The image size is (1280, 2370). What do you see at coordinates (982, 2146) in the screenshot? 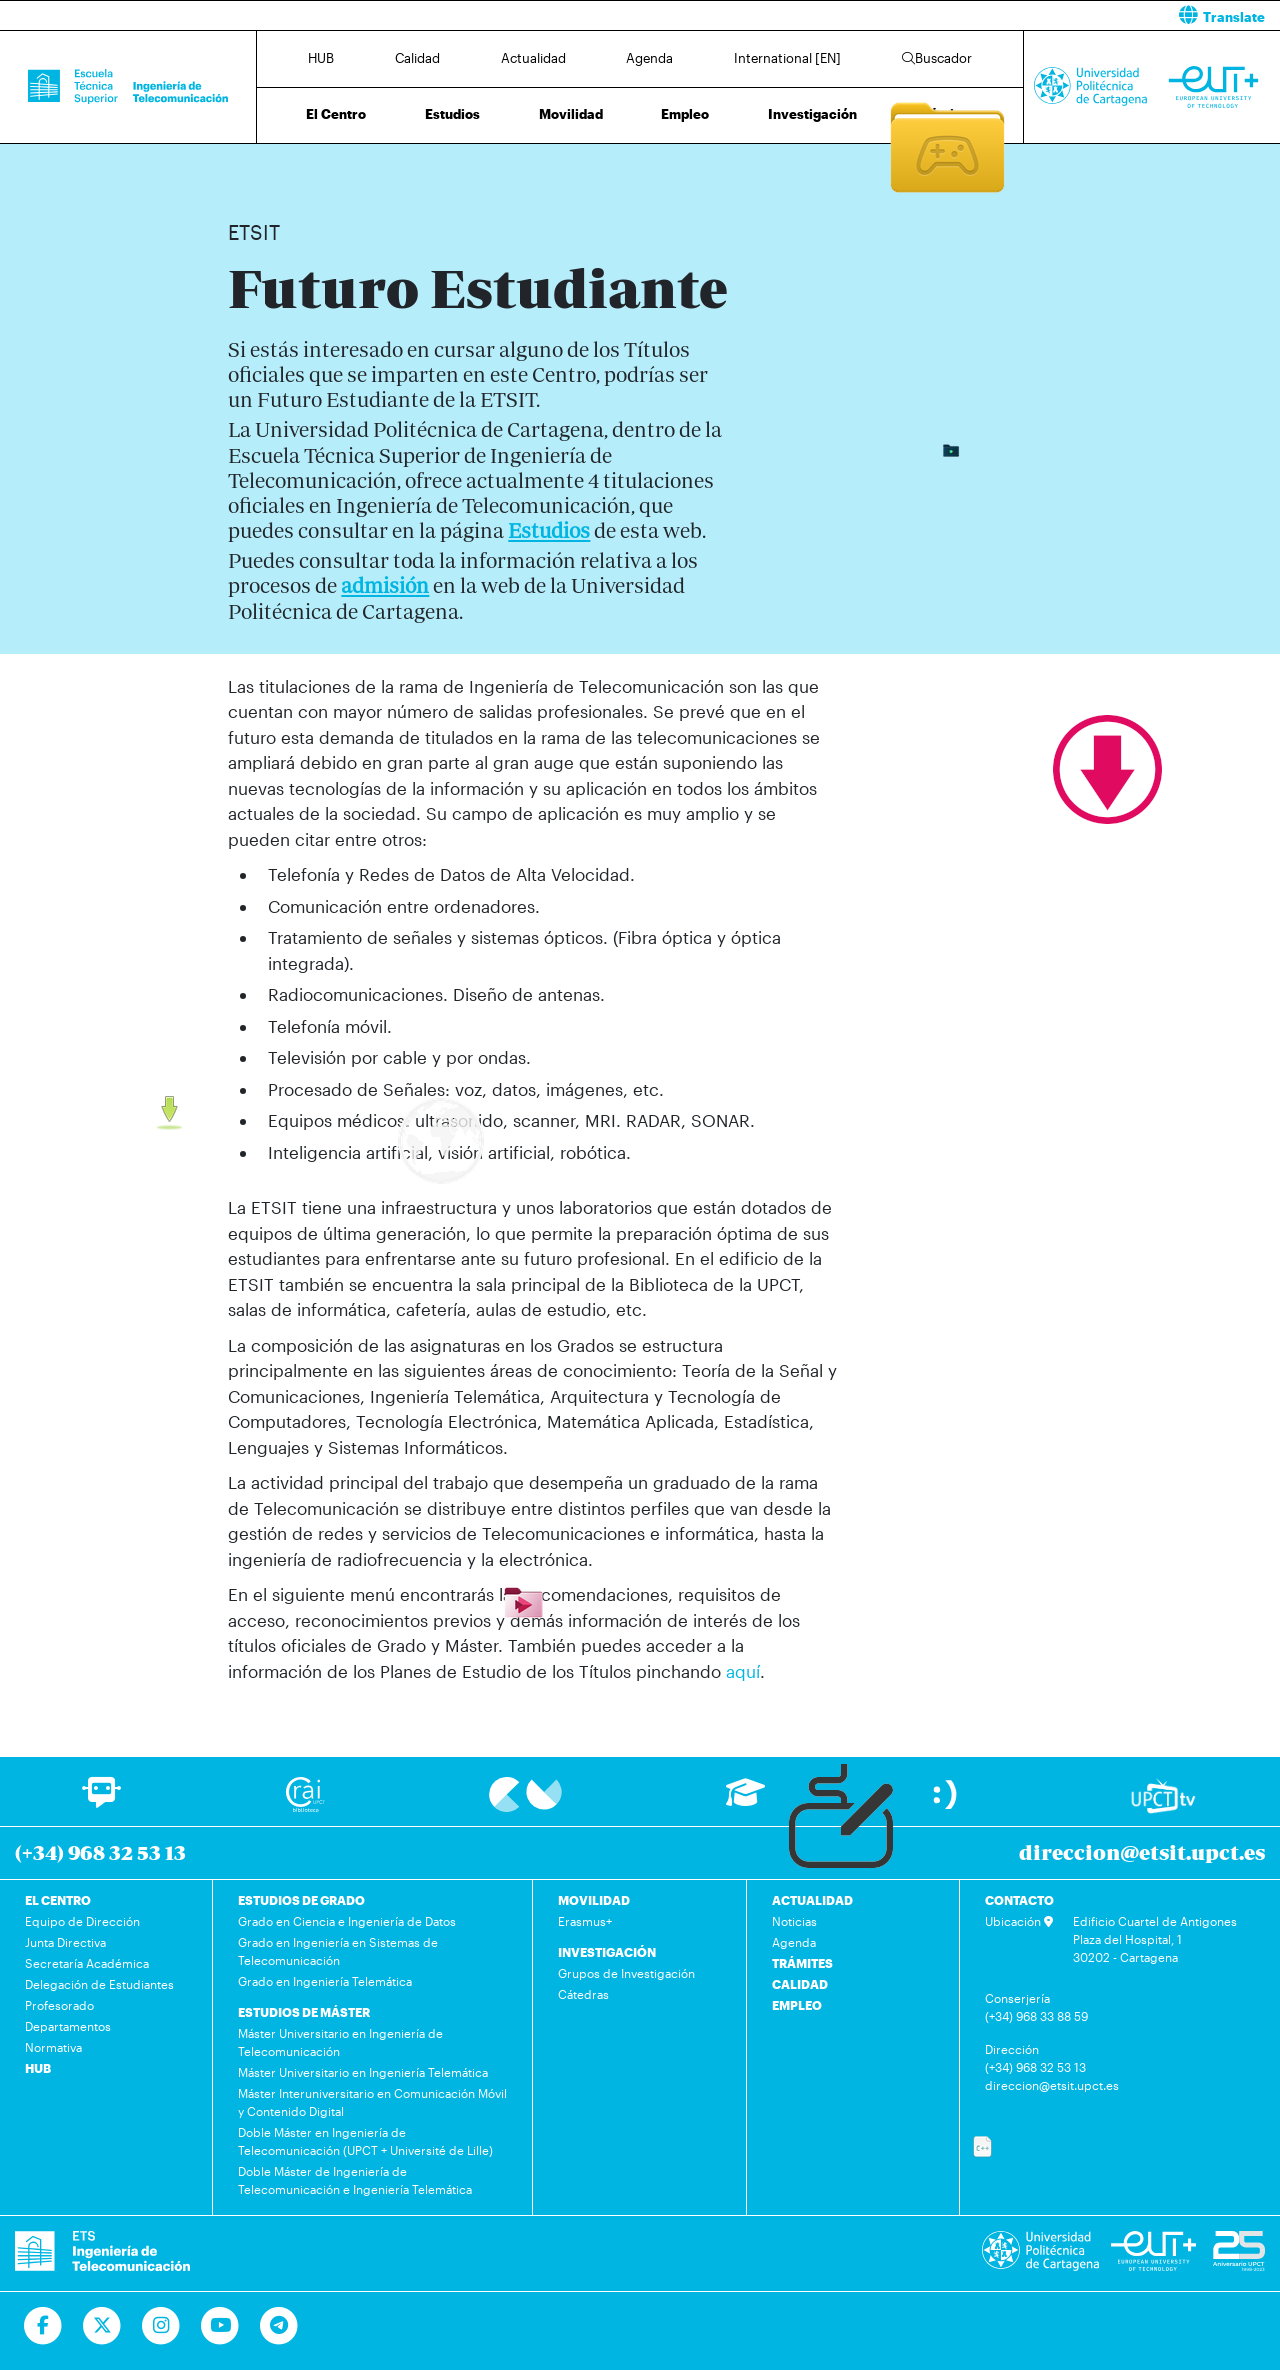
I see `a C++ source code file` at bounding box center [982, 2146].